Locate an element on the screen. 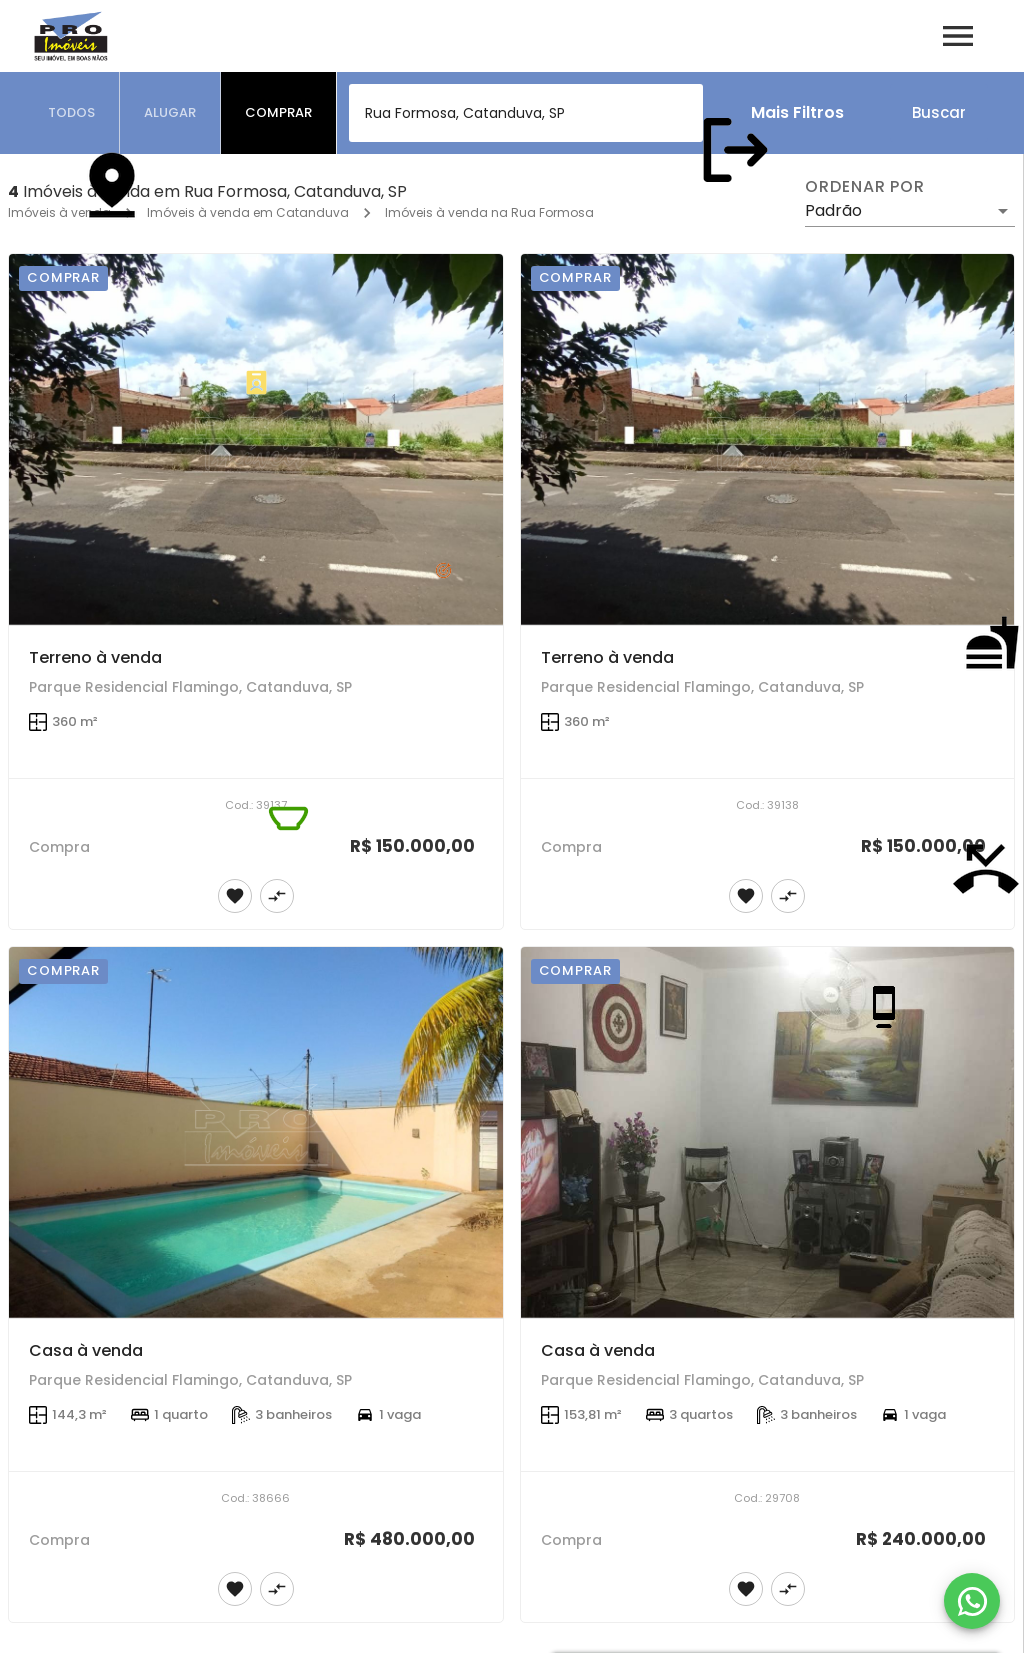 The height and width of the screenshot is (1653, 1024). view your identification or profile badge is located at coordinates (256, 382).